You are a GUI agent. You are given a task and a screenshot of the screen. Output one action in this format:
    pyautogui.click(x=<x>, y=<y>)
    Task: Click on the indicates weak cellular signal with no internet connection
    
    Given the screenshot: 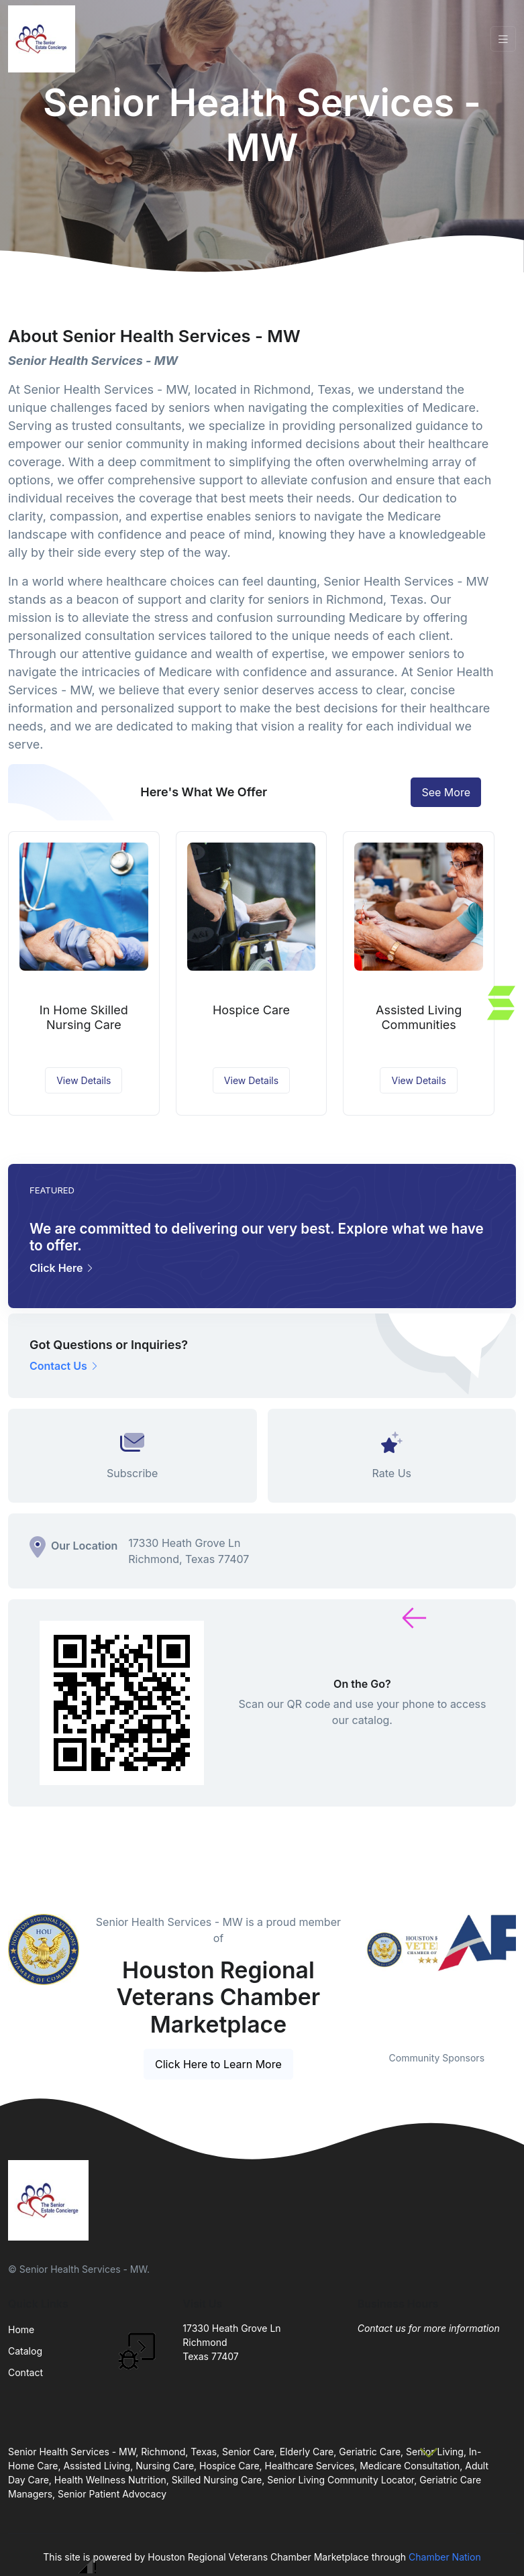 What is the action you would take?
    pyautogui.click(x=87, y=2565)
    